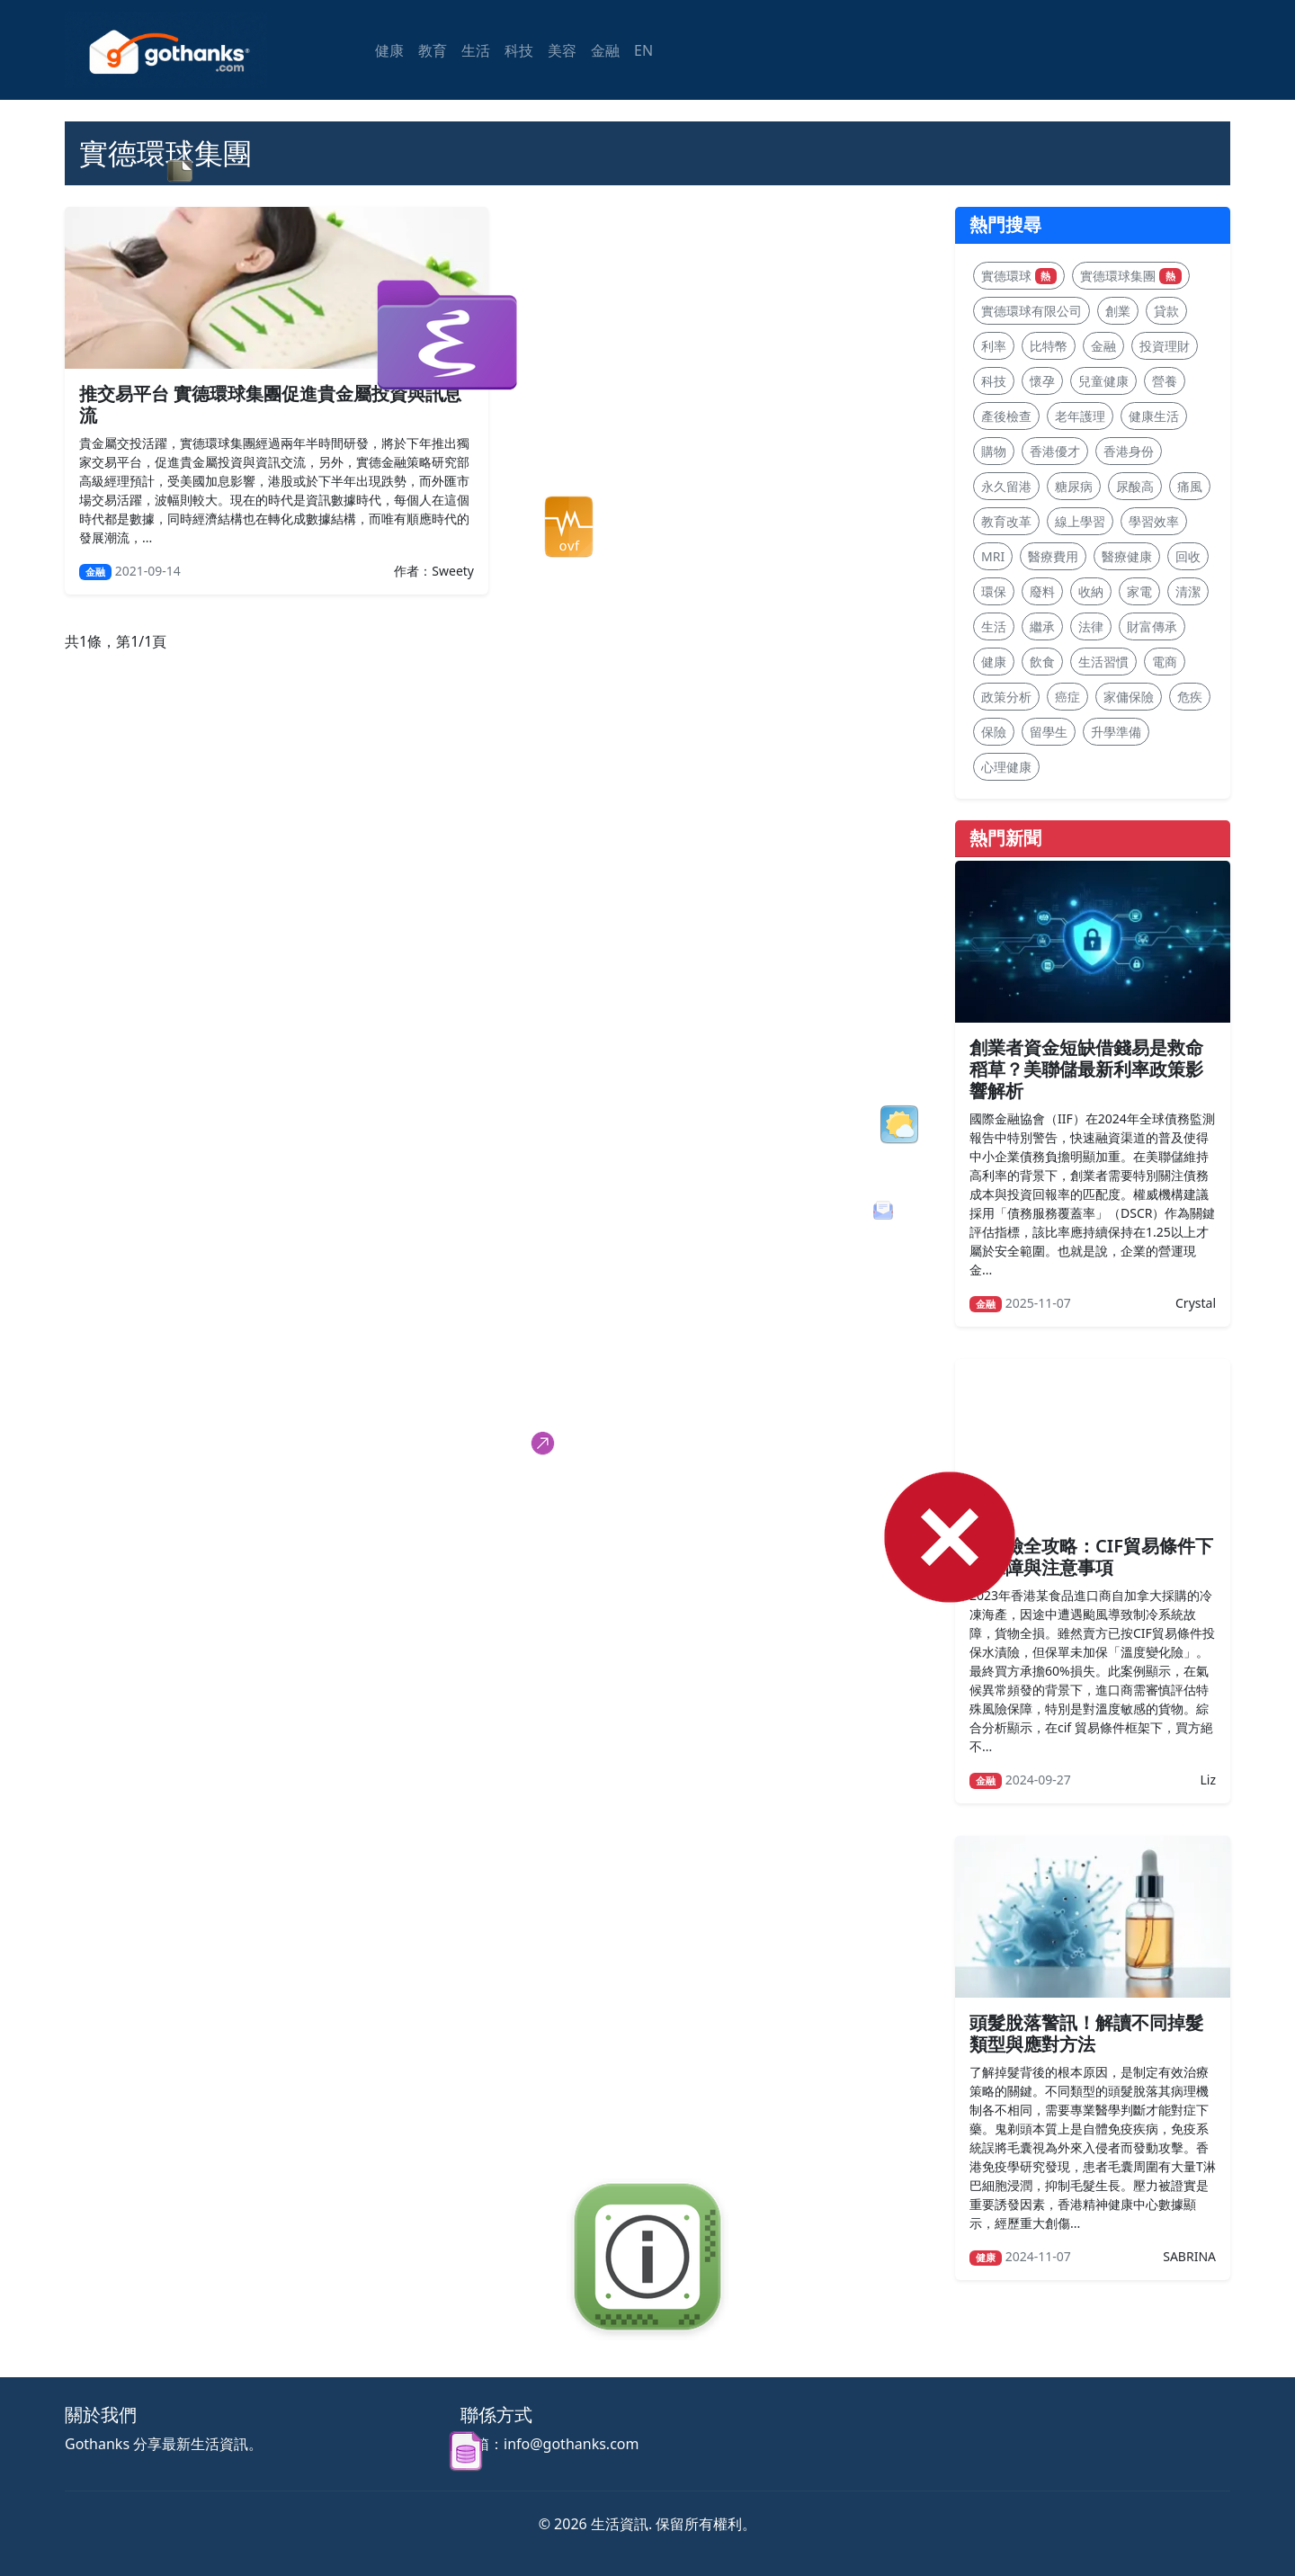 This screenshot has height=2576, width=1295. What do you see at coordinates (446, 338) in the screenshot?
I see `open emacs configuration files folder` at bounding box center [446, 338].